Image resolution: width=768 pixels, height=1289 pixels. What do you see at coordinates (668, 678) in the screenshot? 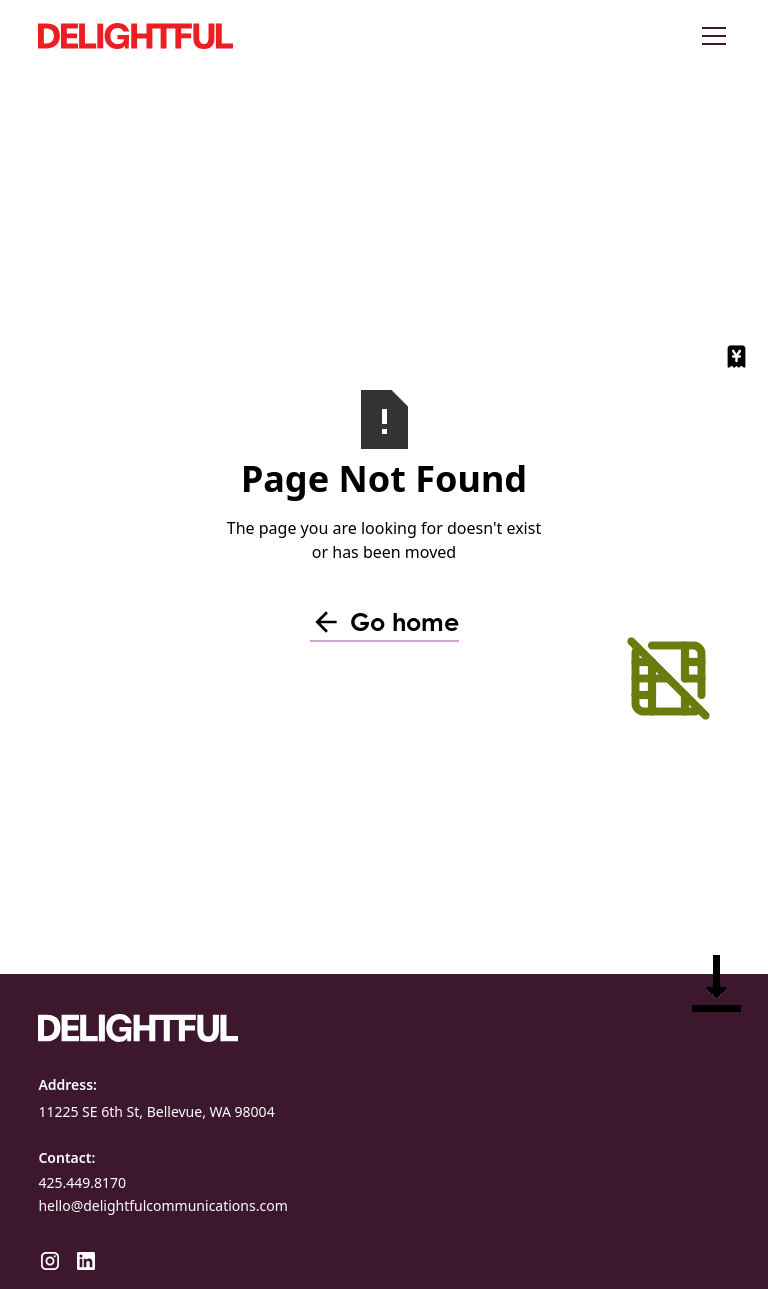
I see `video recording is disabled` at bounding box center [668, 678].